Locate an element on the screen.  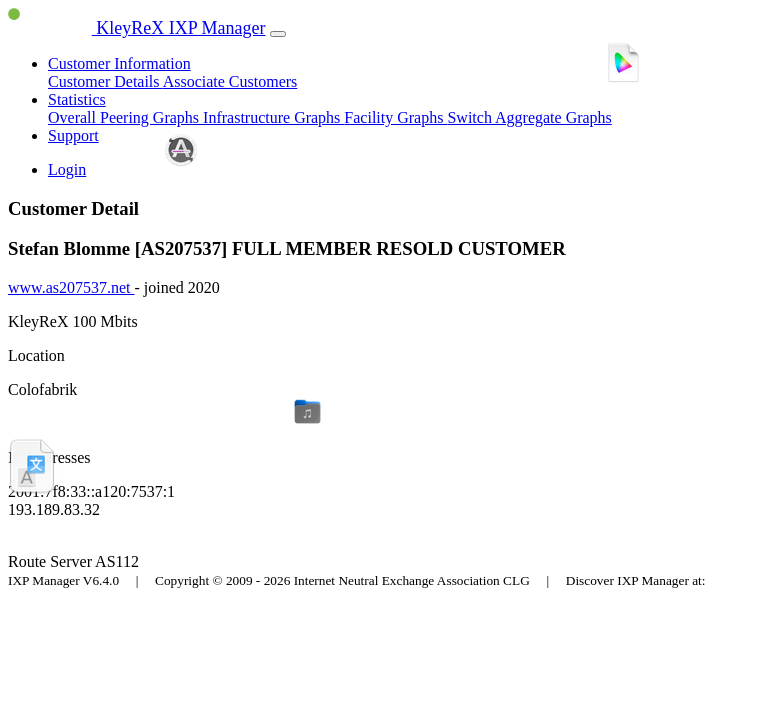
color profile document for color management is located at coordinates (623, 63).